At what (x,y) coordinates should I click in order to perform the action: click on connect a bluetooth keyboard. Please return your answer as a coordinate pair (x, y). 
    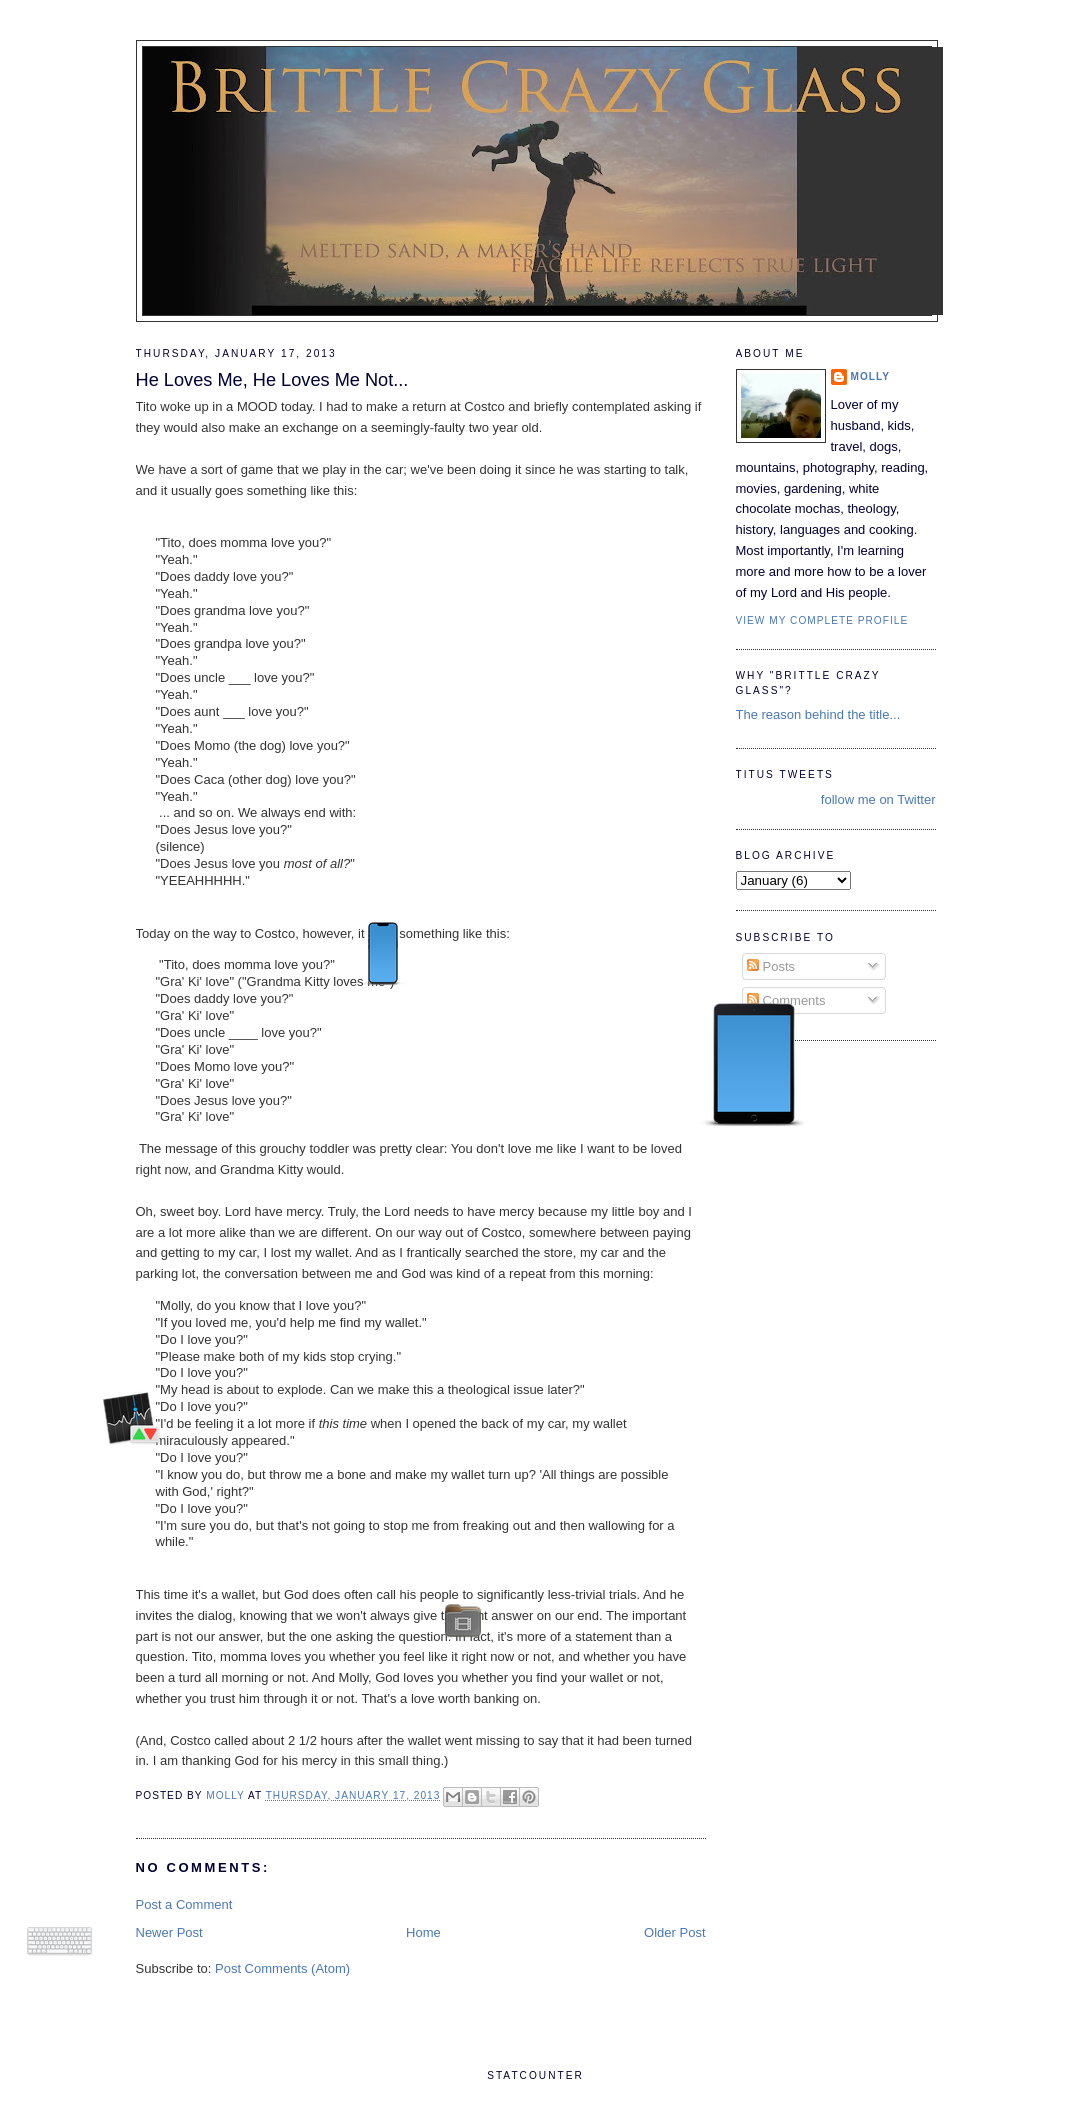
    Looking at the image, I should click on (59, 1940).